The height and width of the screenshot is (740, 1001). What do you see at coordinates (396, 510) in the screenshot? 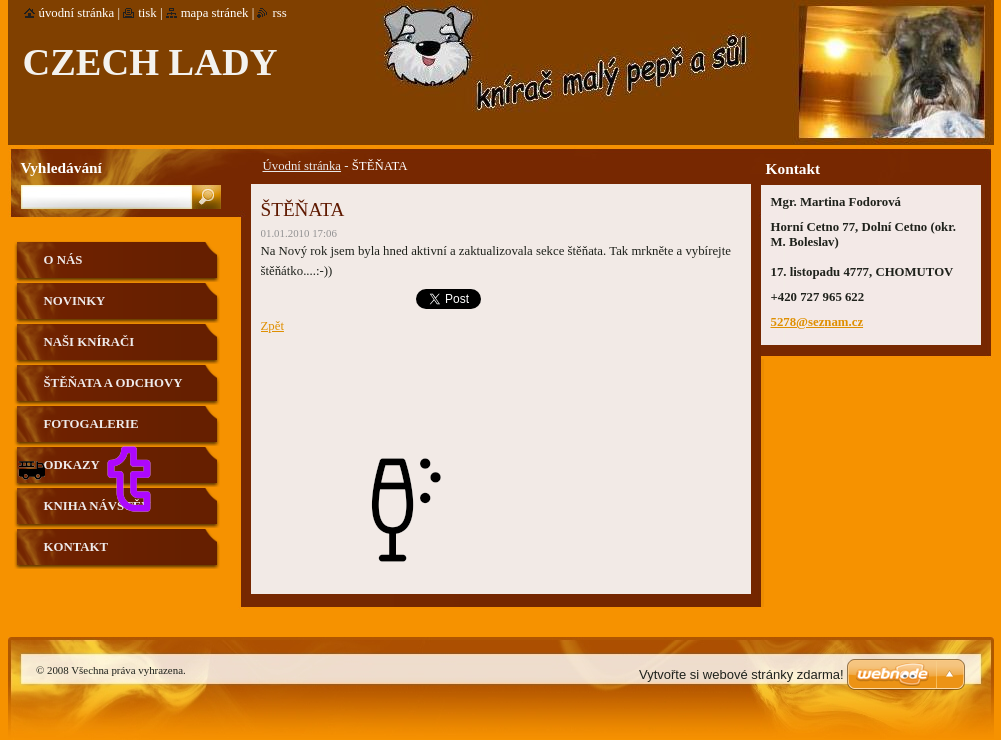
I see `celebrate an achievement or milestone` at bounding box center [396, 510].